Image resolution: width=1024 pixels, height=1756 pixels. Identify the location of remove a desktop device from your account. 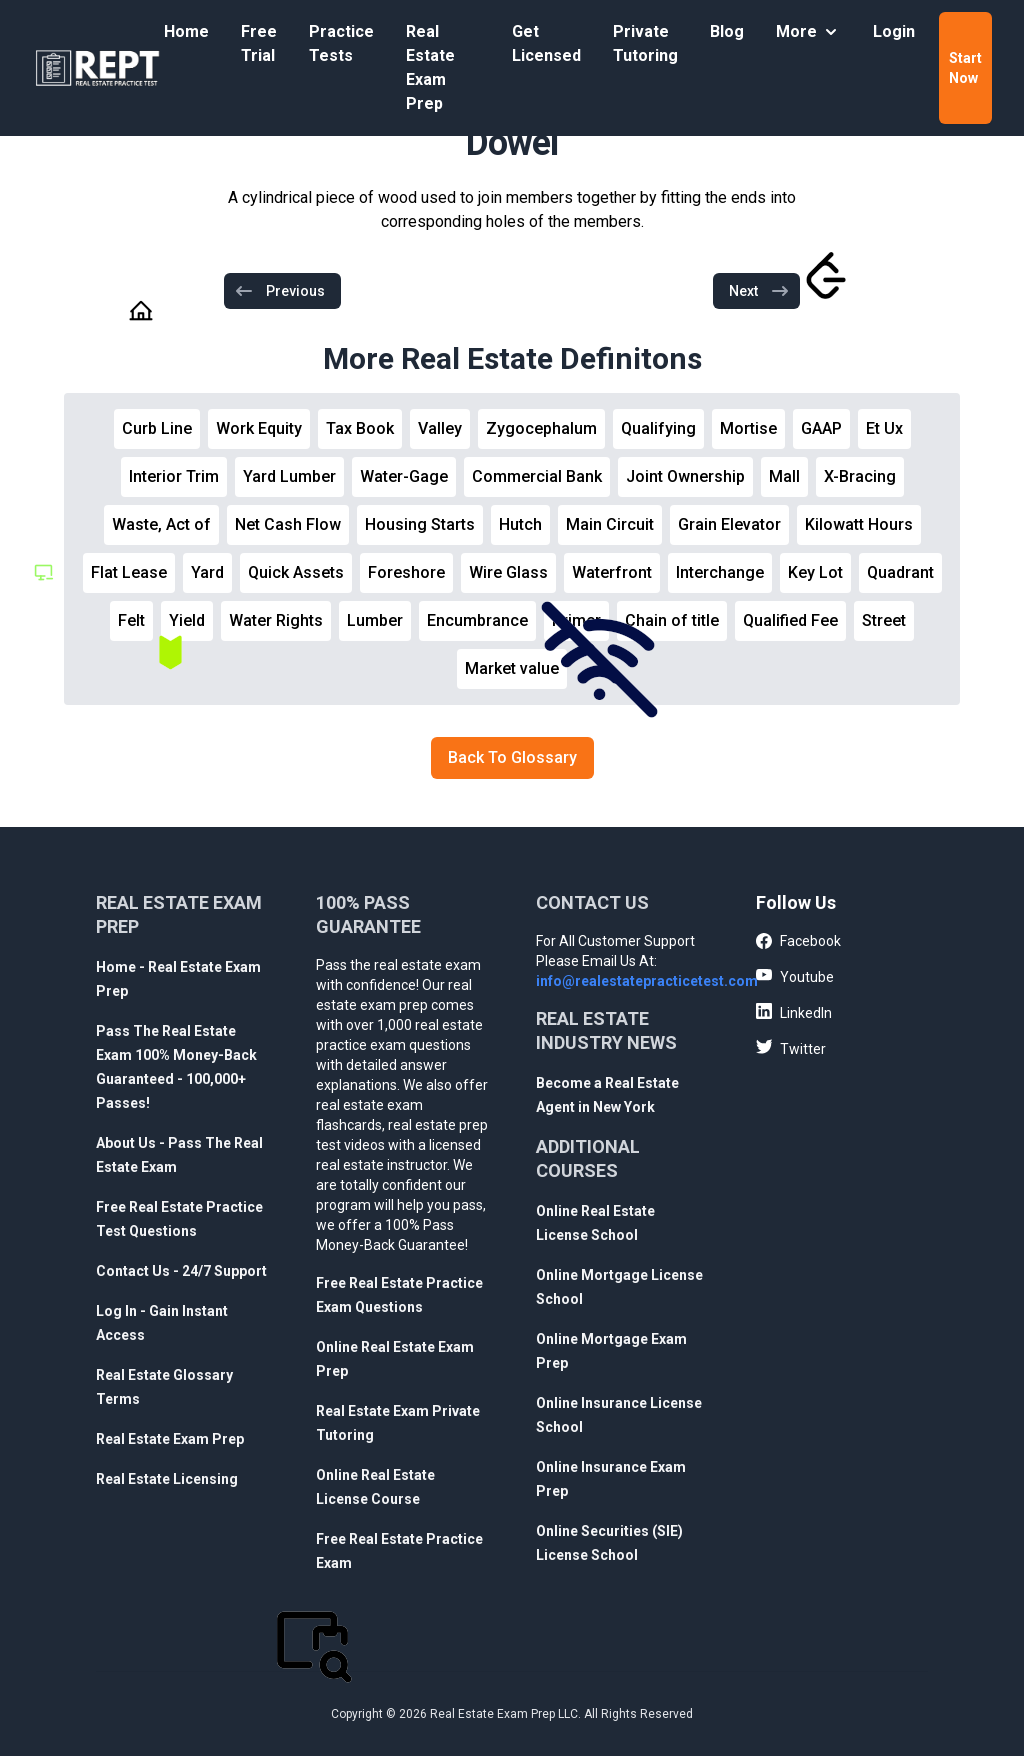
(43, 572).